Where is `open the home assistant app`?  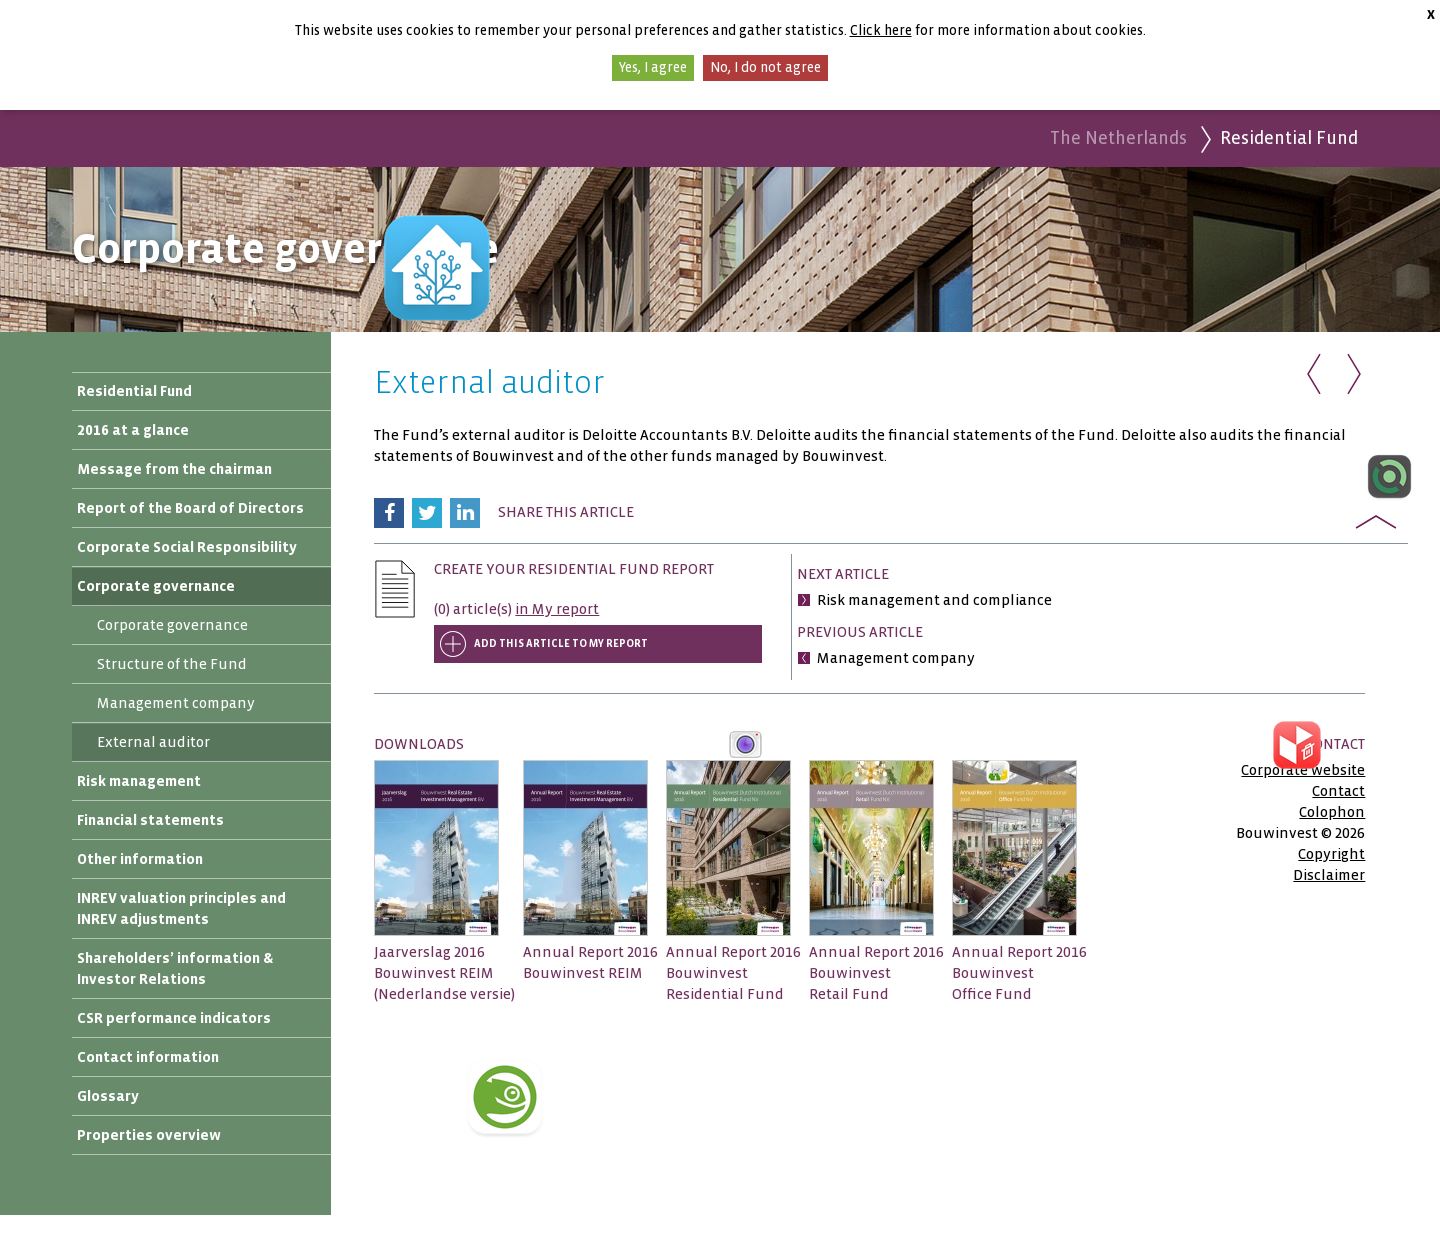 open the home assistant app is located at coordinates (437, 268).